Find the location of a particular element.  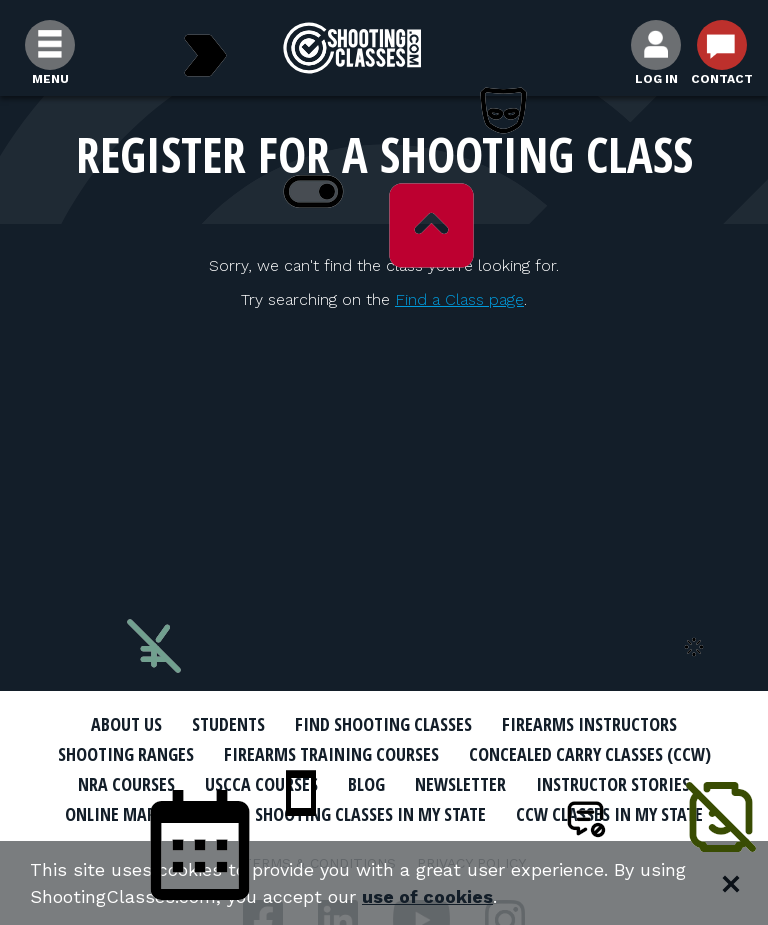

open the Grindr app is located at coordinates (503, 110).